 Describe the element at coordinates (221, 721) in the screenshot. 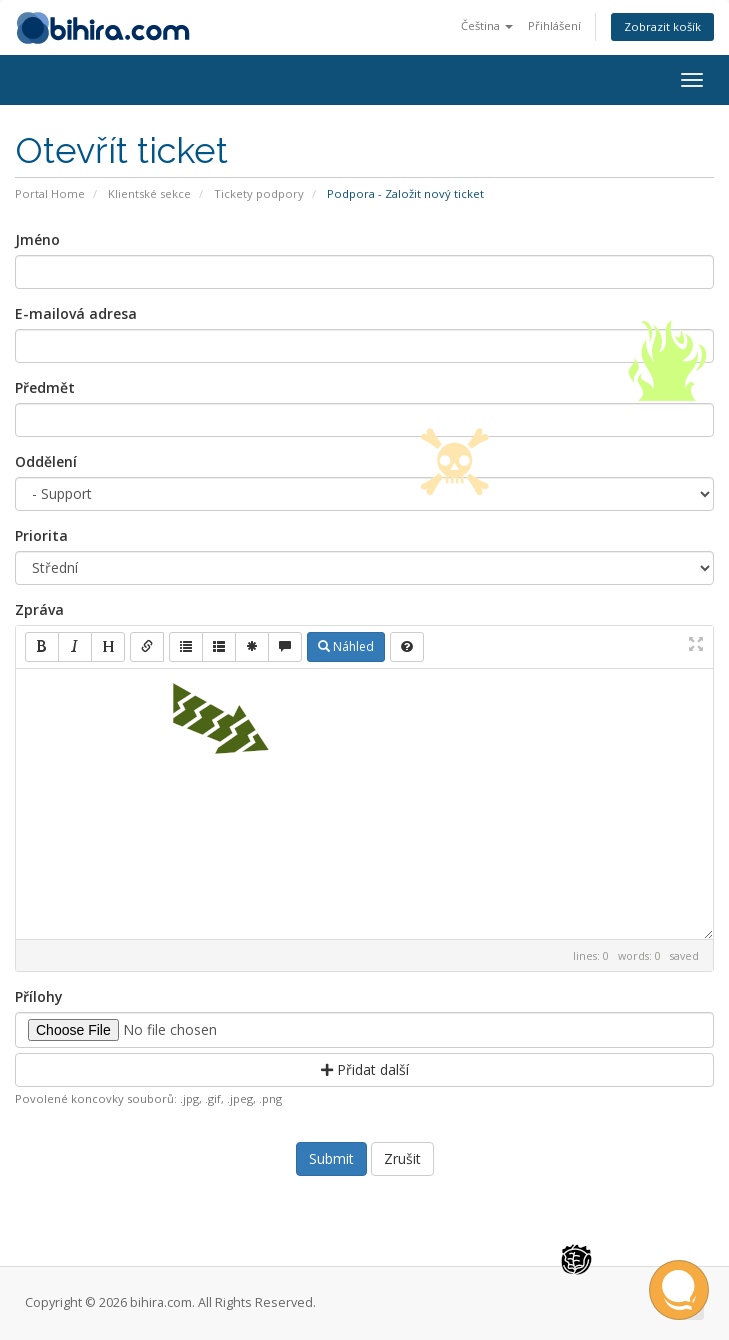

I see `indicates a zigzag or indirect path direction` at that location.